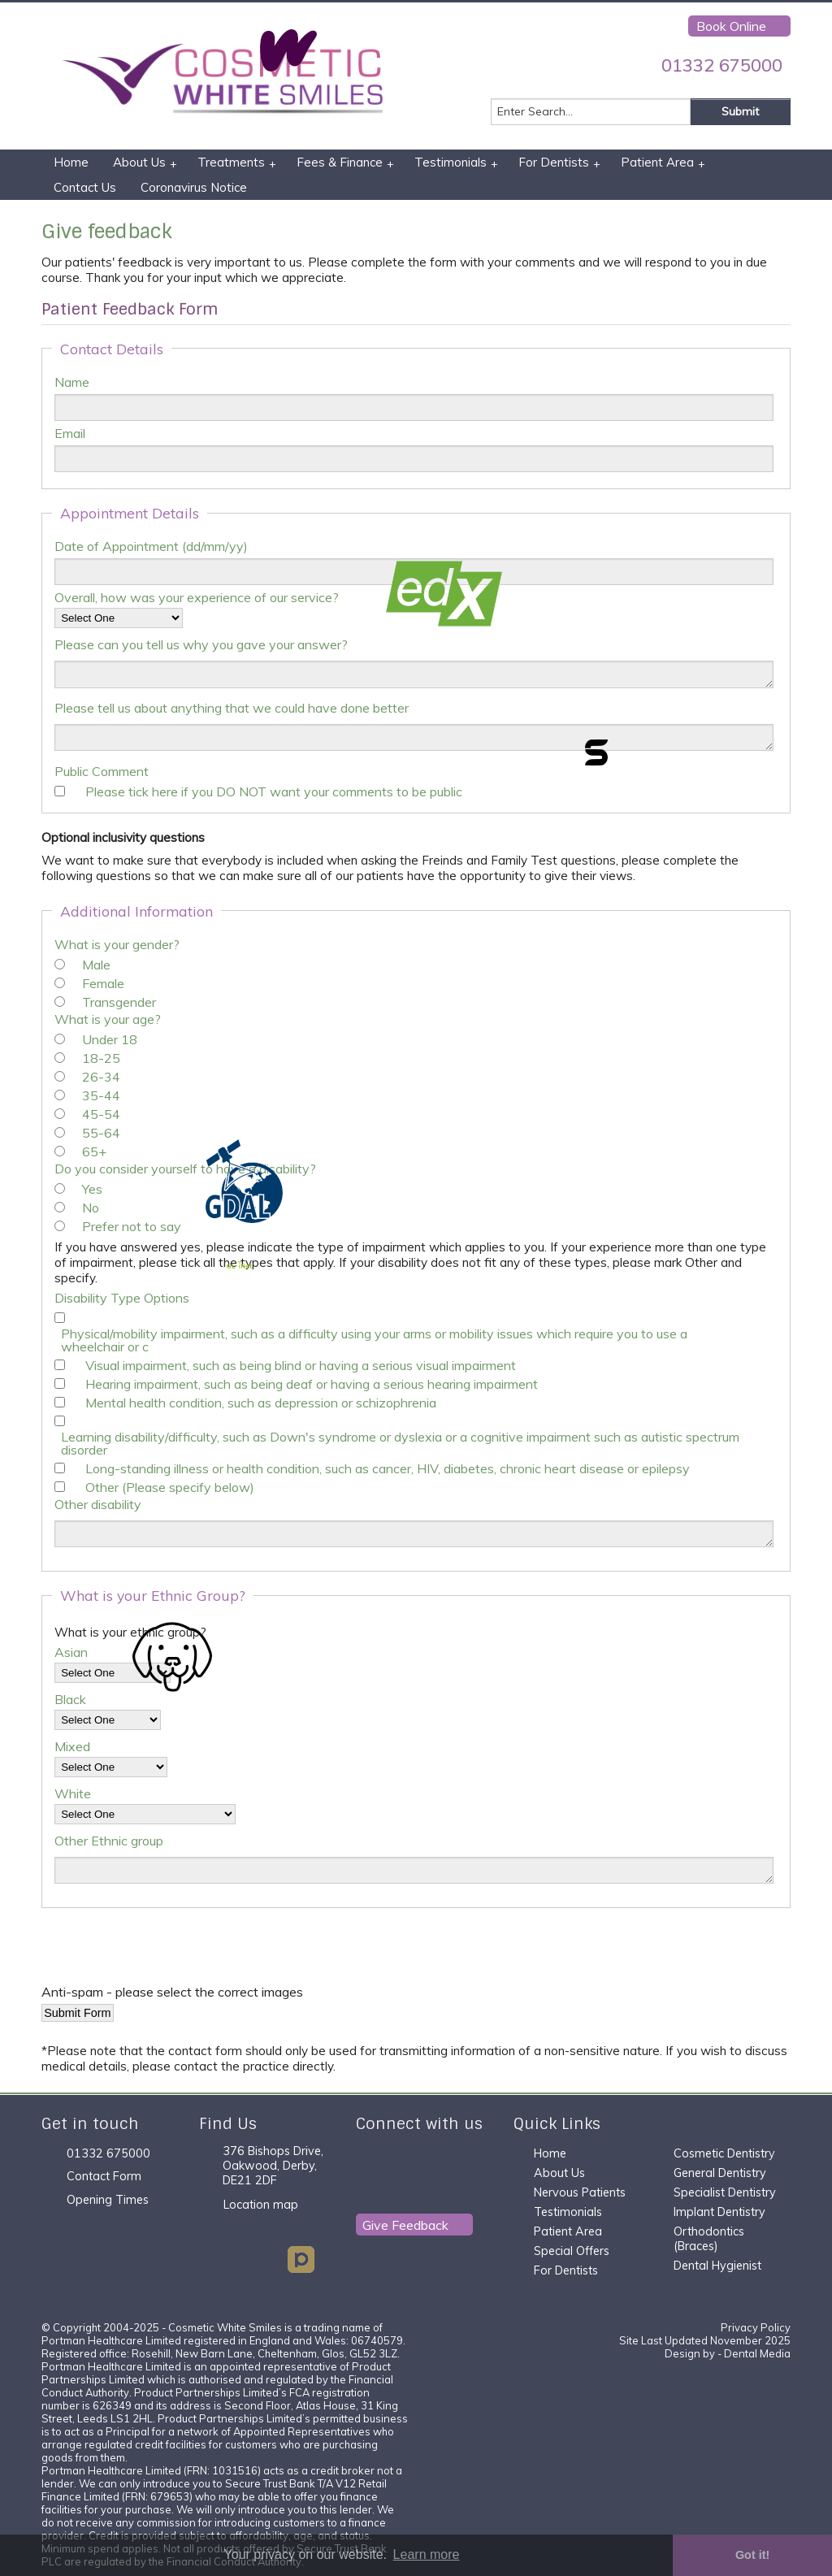  I want to click on open the edX learning platform, so click(444, 593).